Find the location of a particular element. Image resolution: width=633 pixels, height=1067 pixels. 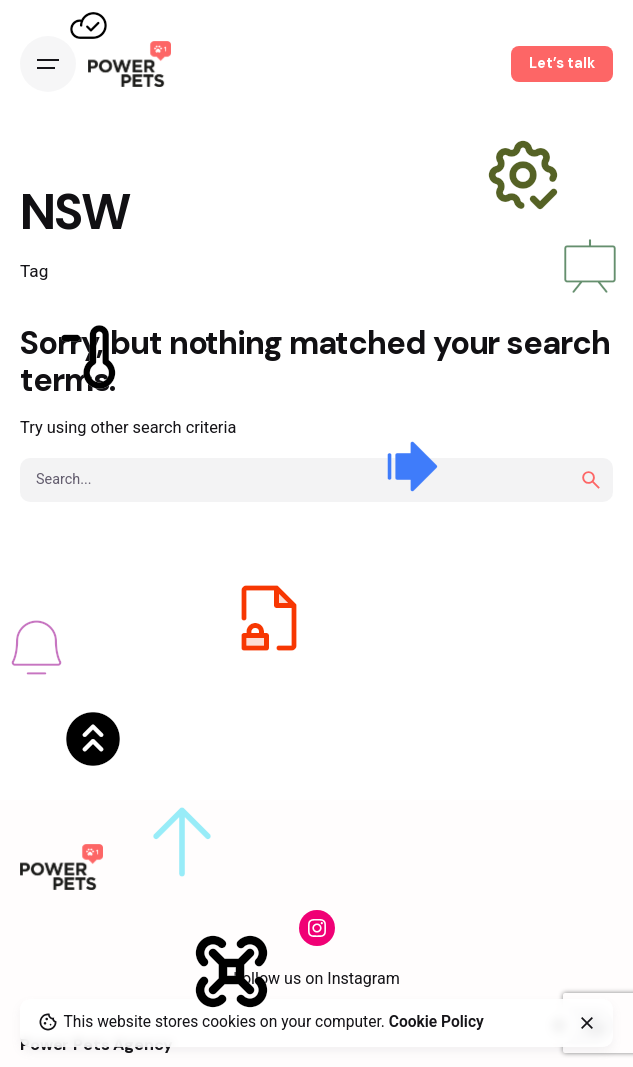

file successfully uploaded to cloud storage is located at coordinates (88, 25).